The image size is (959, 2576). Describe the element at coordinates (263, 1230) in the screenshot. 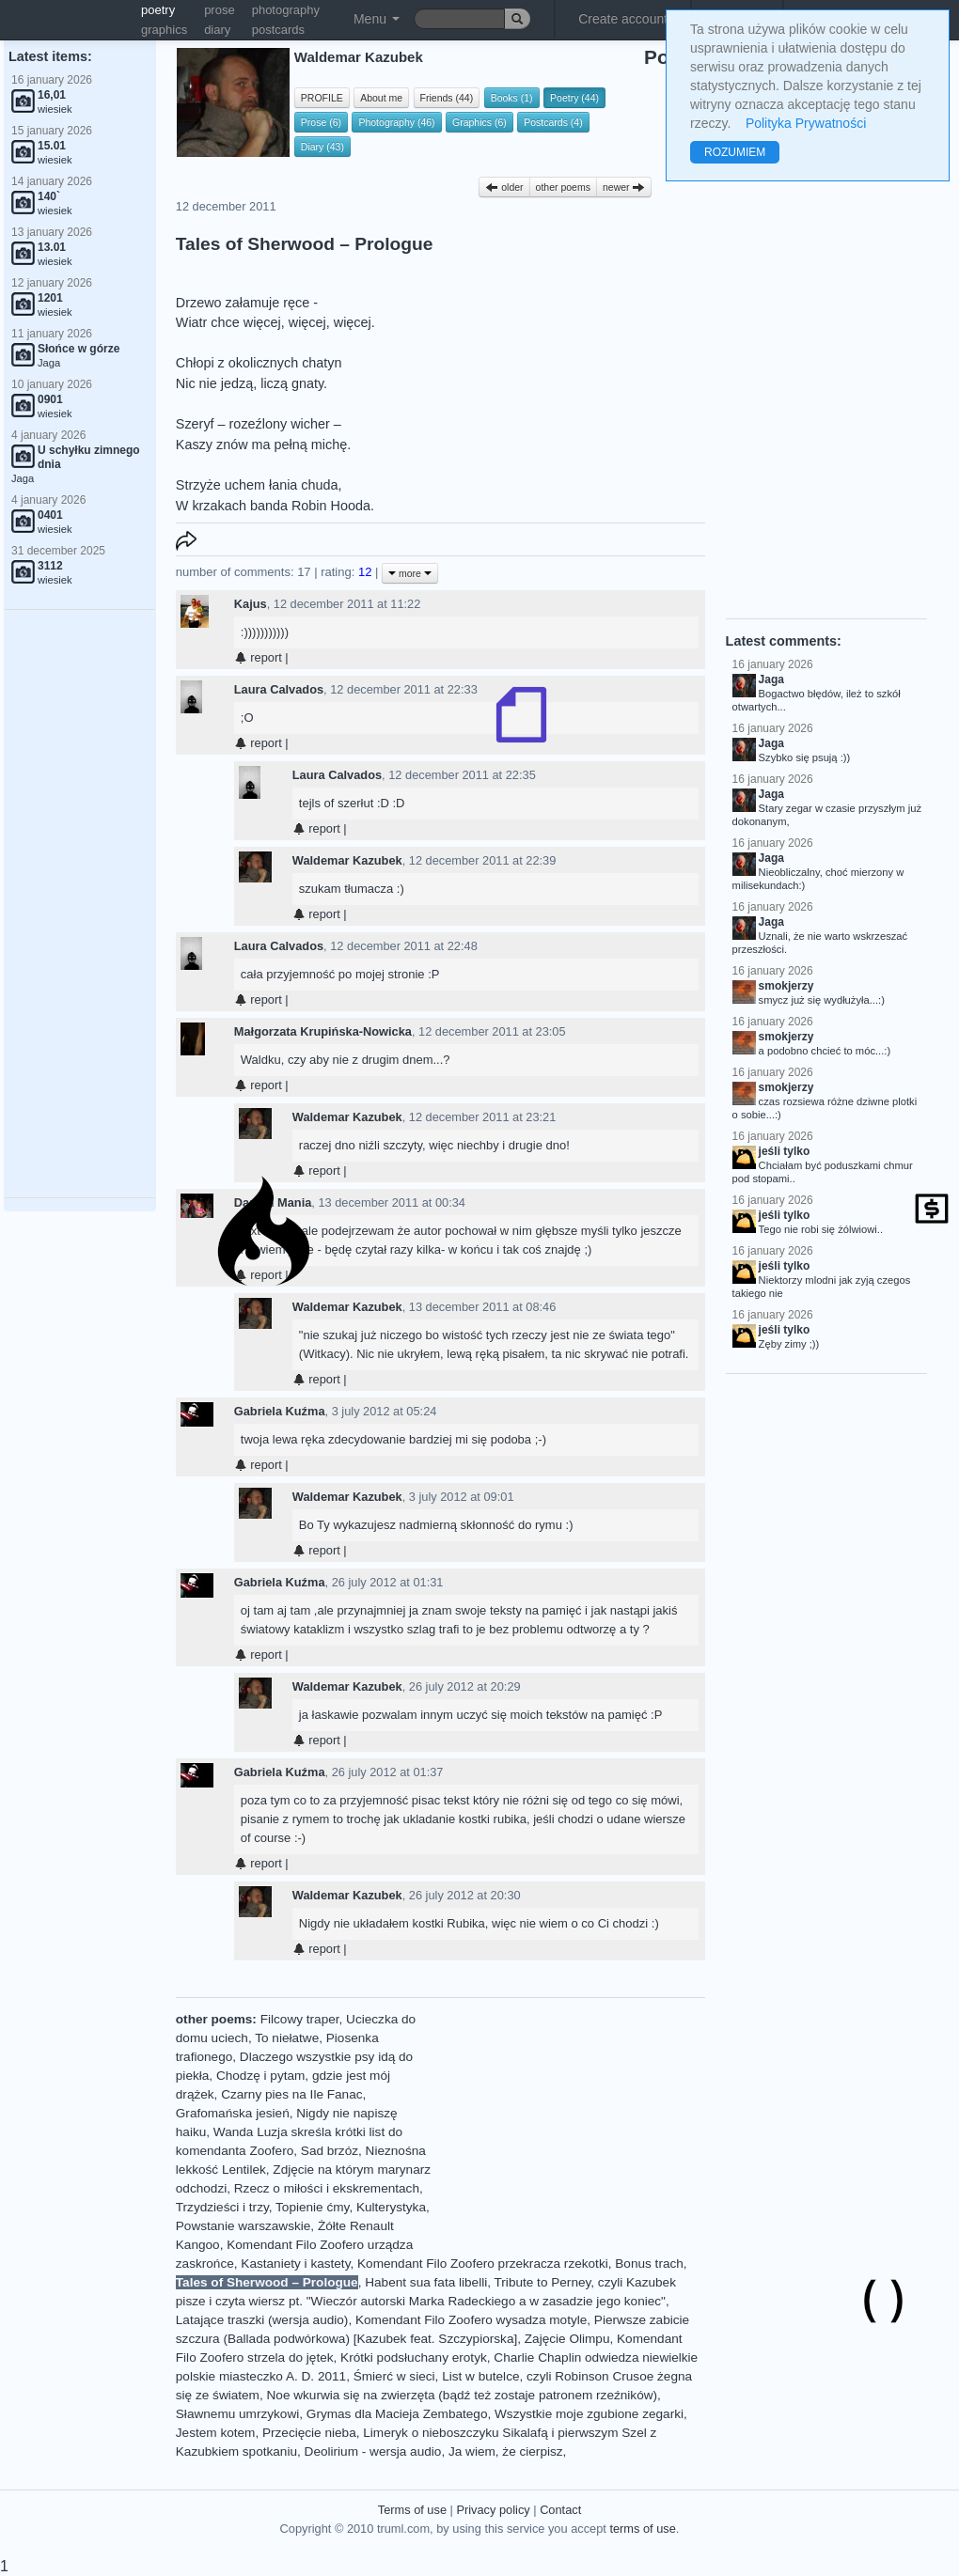

I see `codeigniter framework logo` at that location.